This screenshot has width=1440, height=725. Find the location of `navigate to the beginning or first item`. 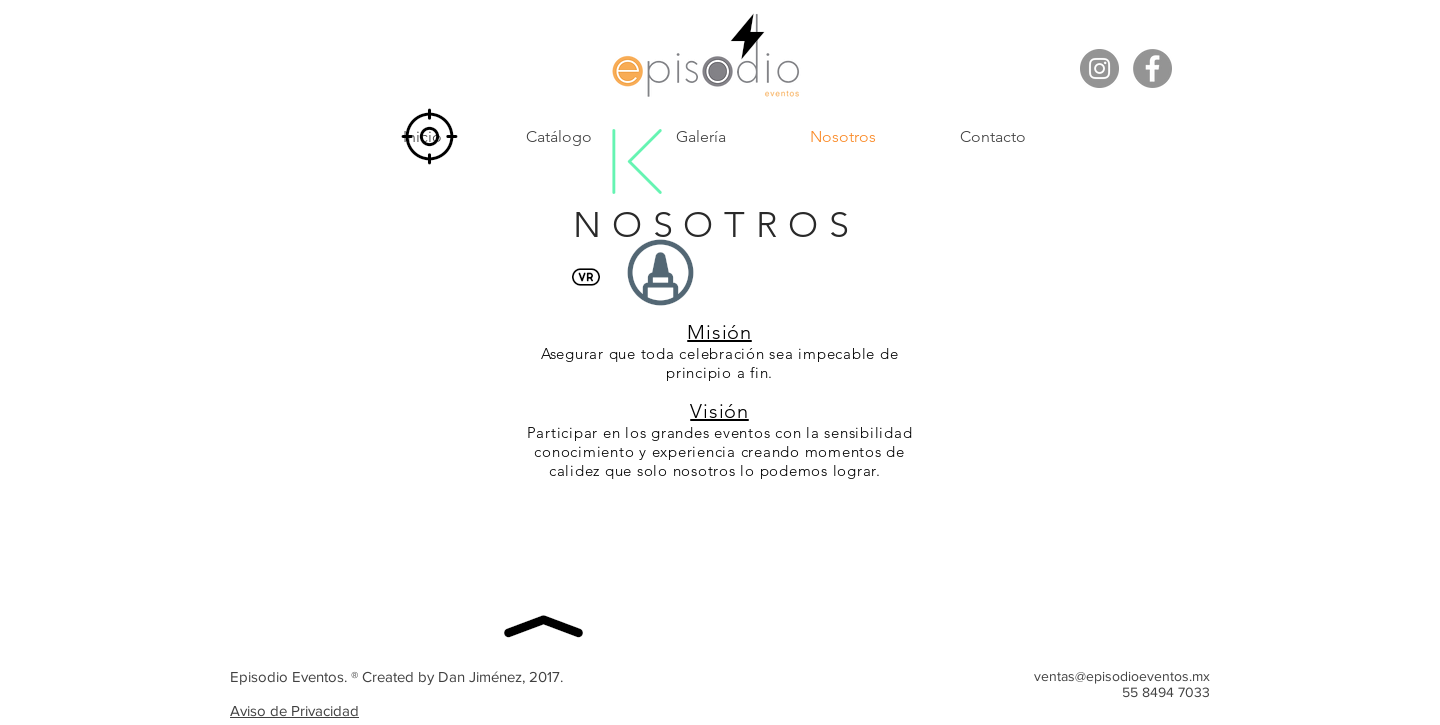

navigate to the beginning or first item is located at coordinates (635, 161).